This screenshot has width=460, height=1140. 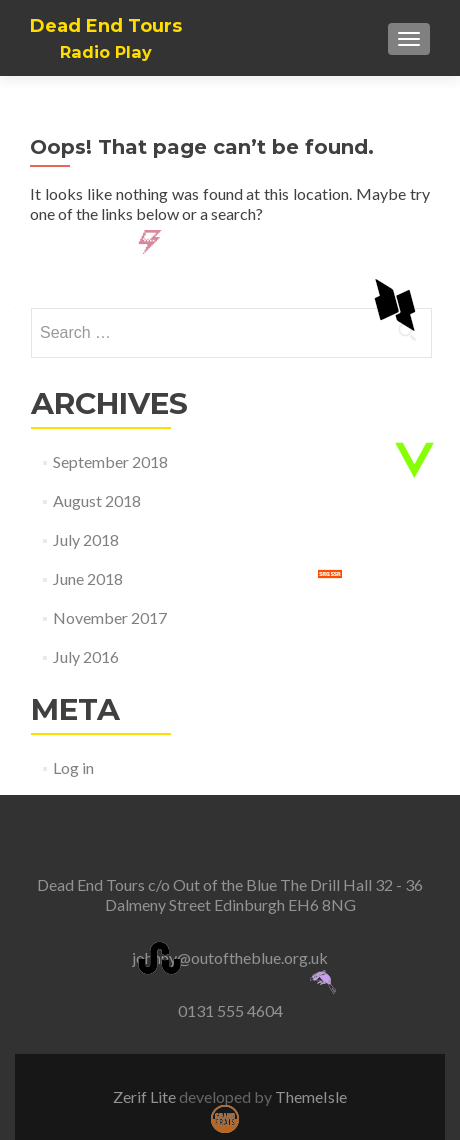 I want to click on SRG SSR Swiss broadcasting company logo, so click(x=330, y=574).